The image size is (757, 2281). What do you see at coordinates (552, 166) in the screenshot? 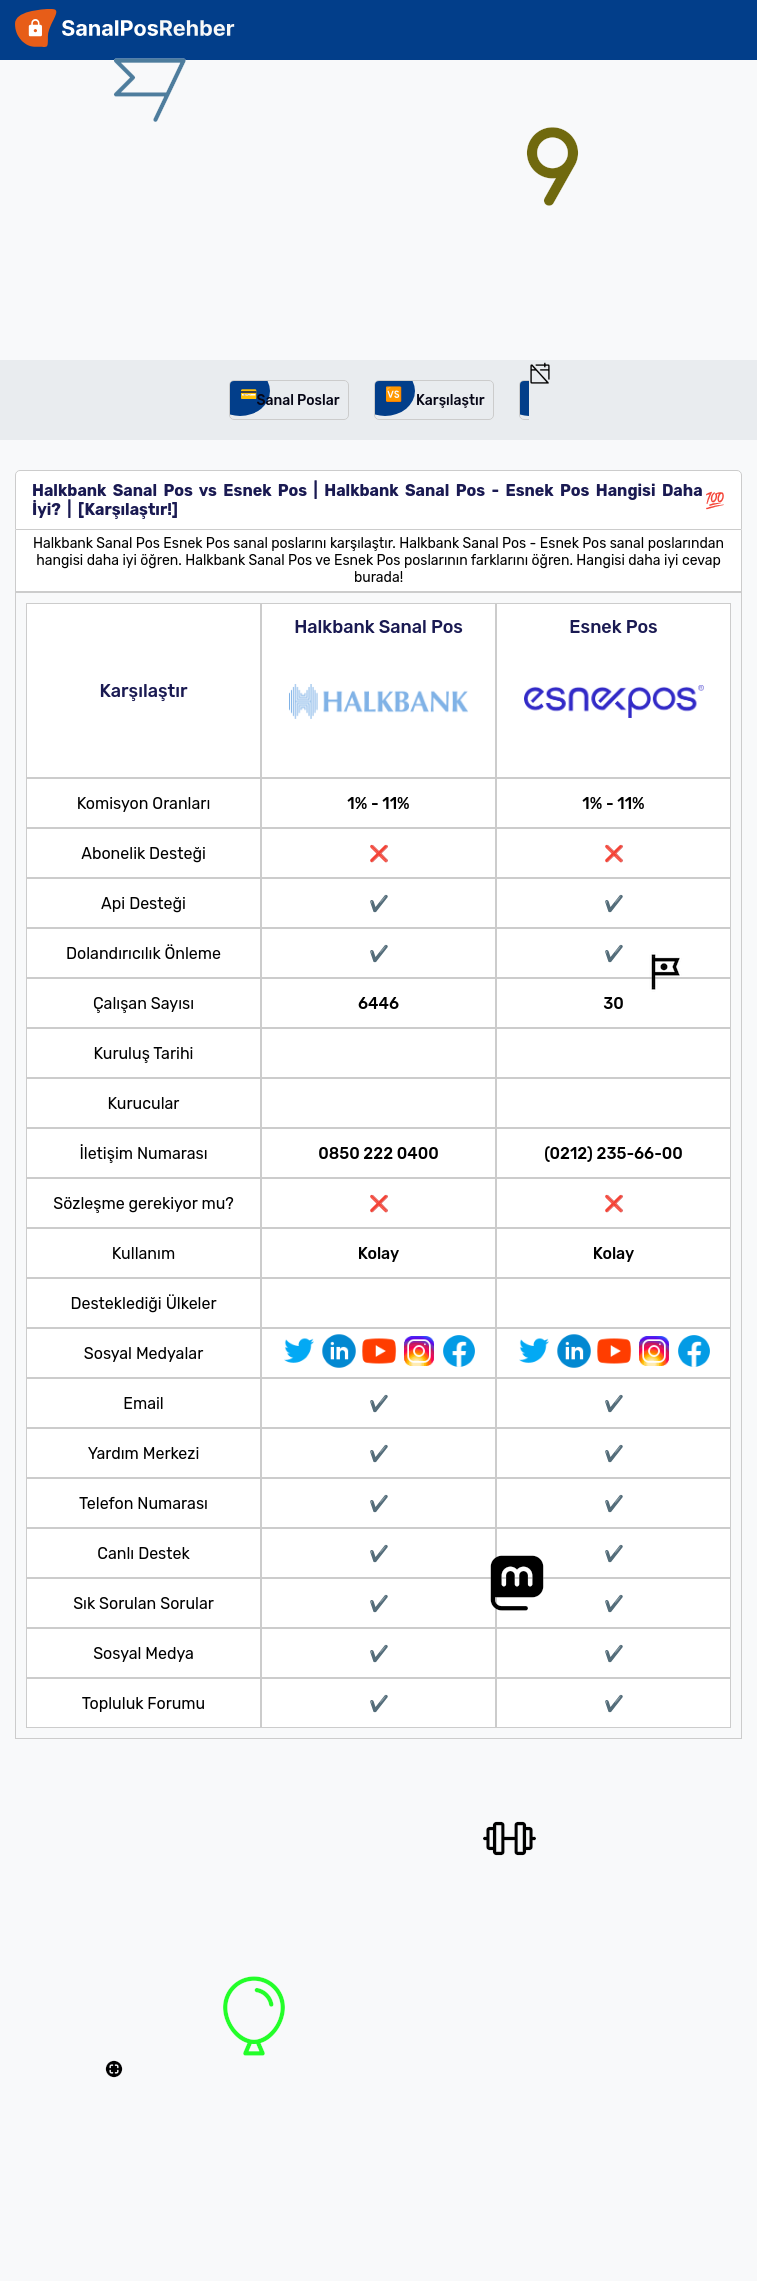
I see `indicates the number nine in a list or sequence` at bounding box center [552, 166].